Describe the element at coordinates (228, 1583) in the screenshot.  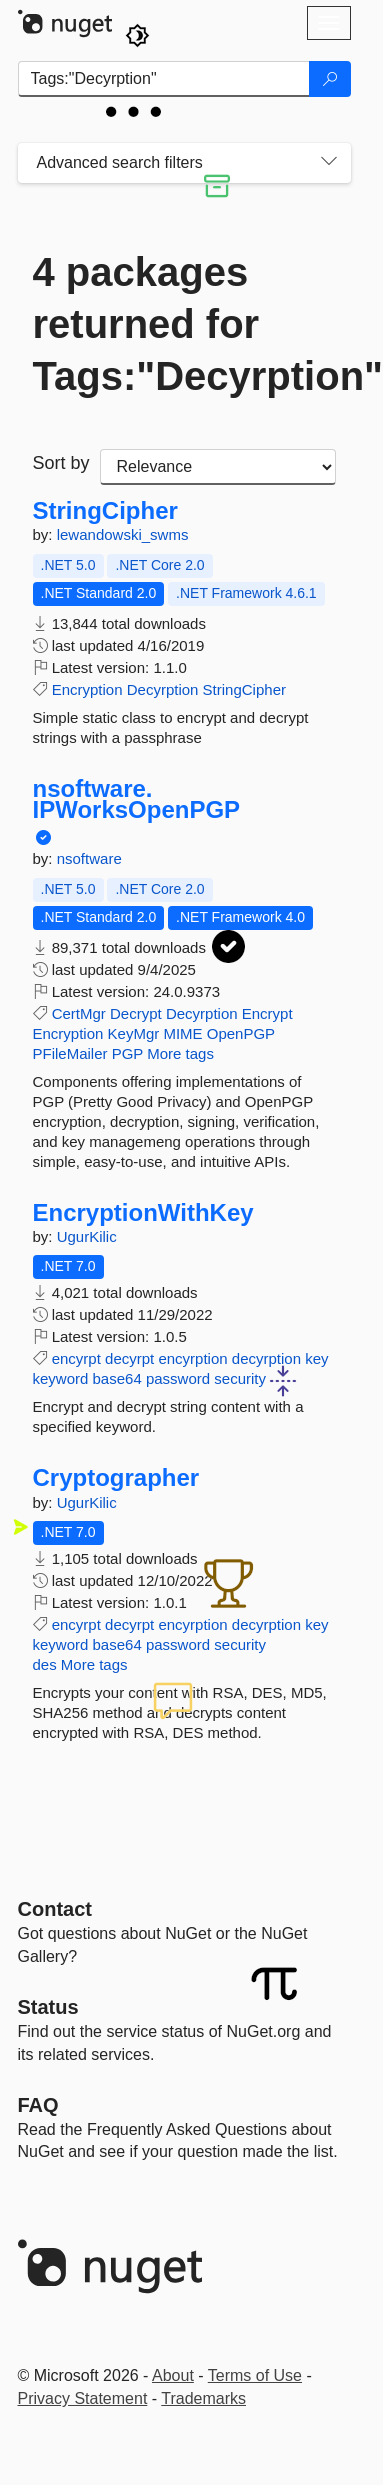
I see `view achievements or awards` at that location.